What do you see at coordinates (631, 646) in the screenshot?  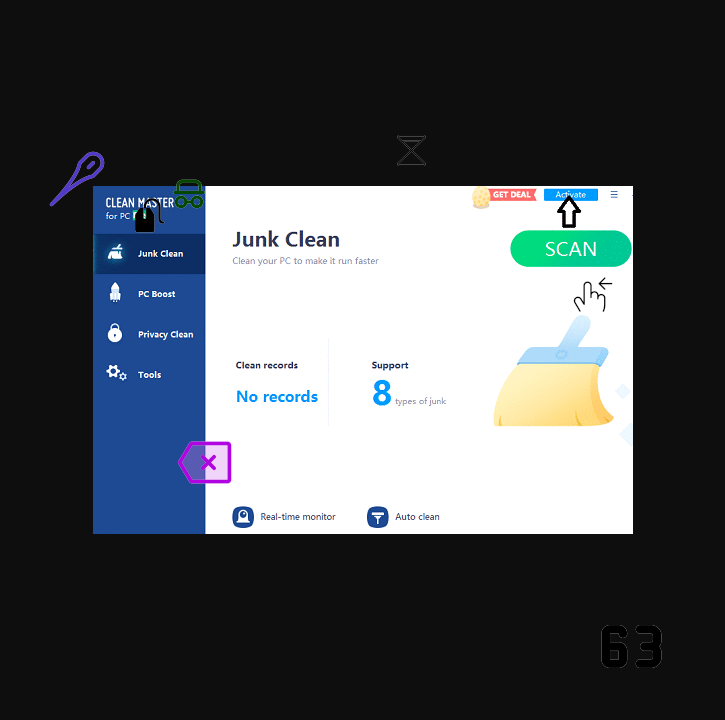 I see `displays the number 63 as a label or identifier` at bounding box center [631, 646].